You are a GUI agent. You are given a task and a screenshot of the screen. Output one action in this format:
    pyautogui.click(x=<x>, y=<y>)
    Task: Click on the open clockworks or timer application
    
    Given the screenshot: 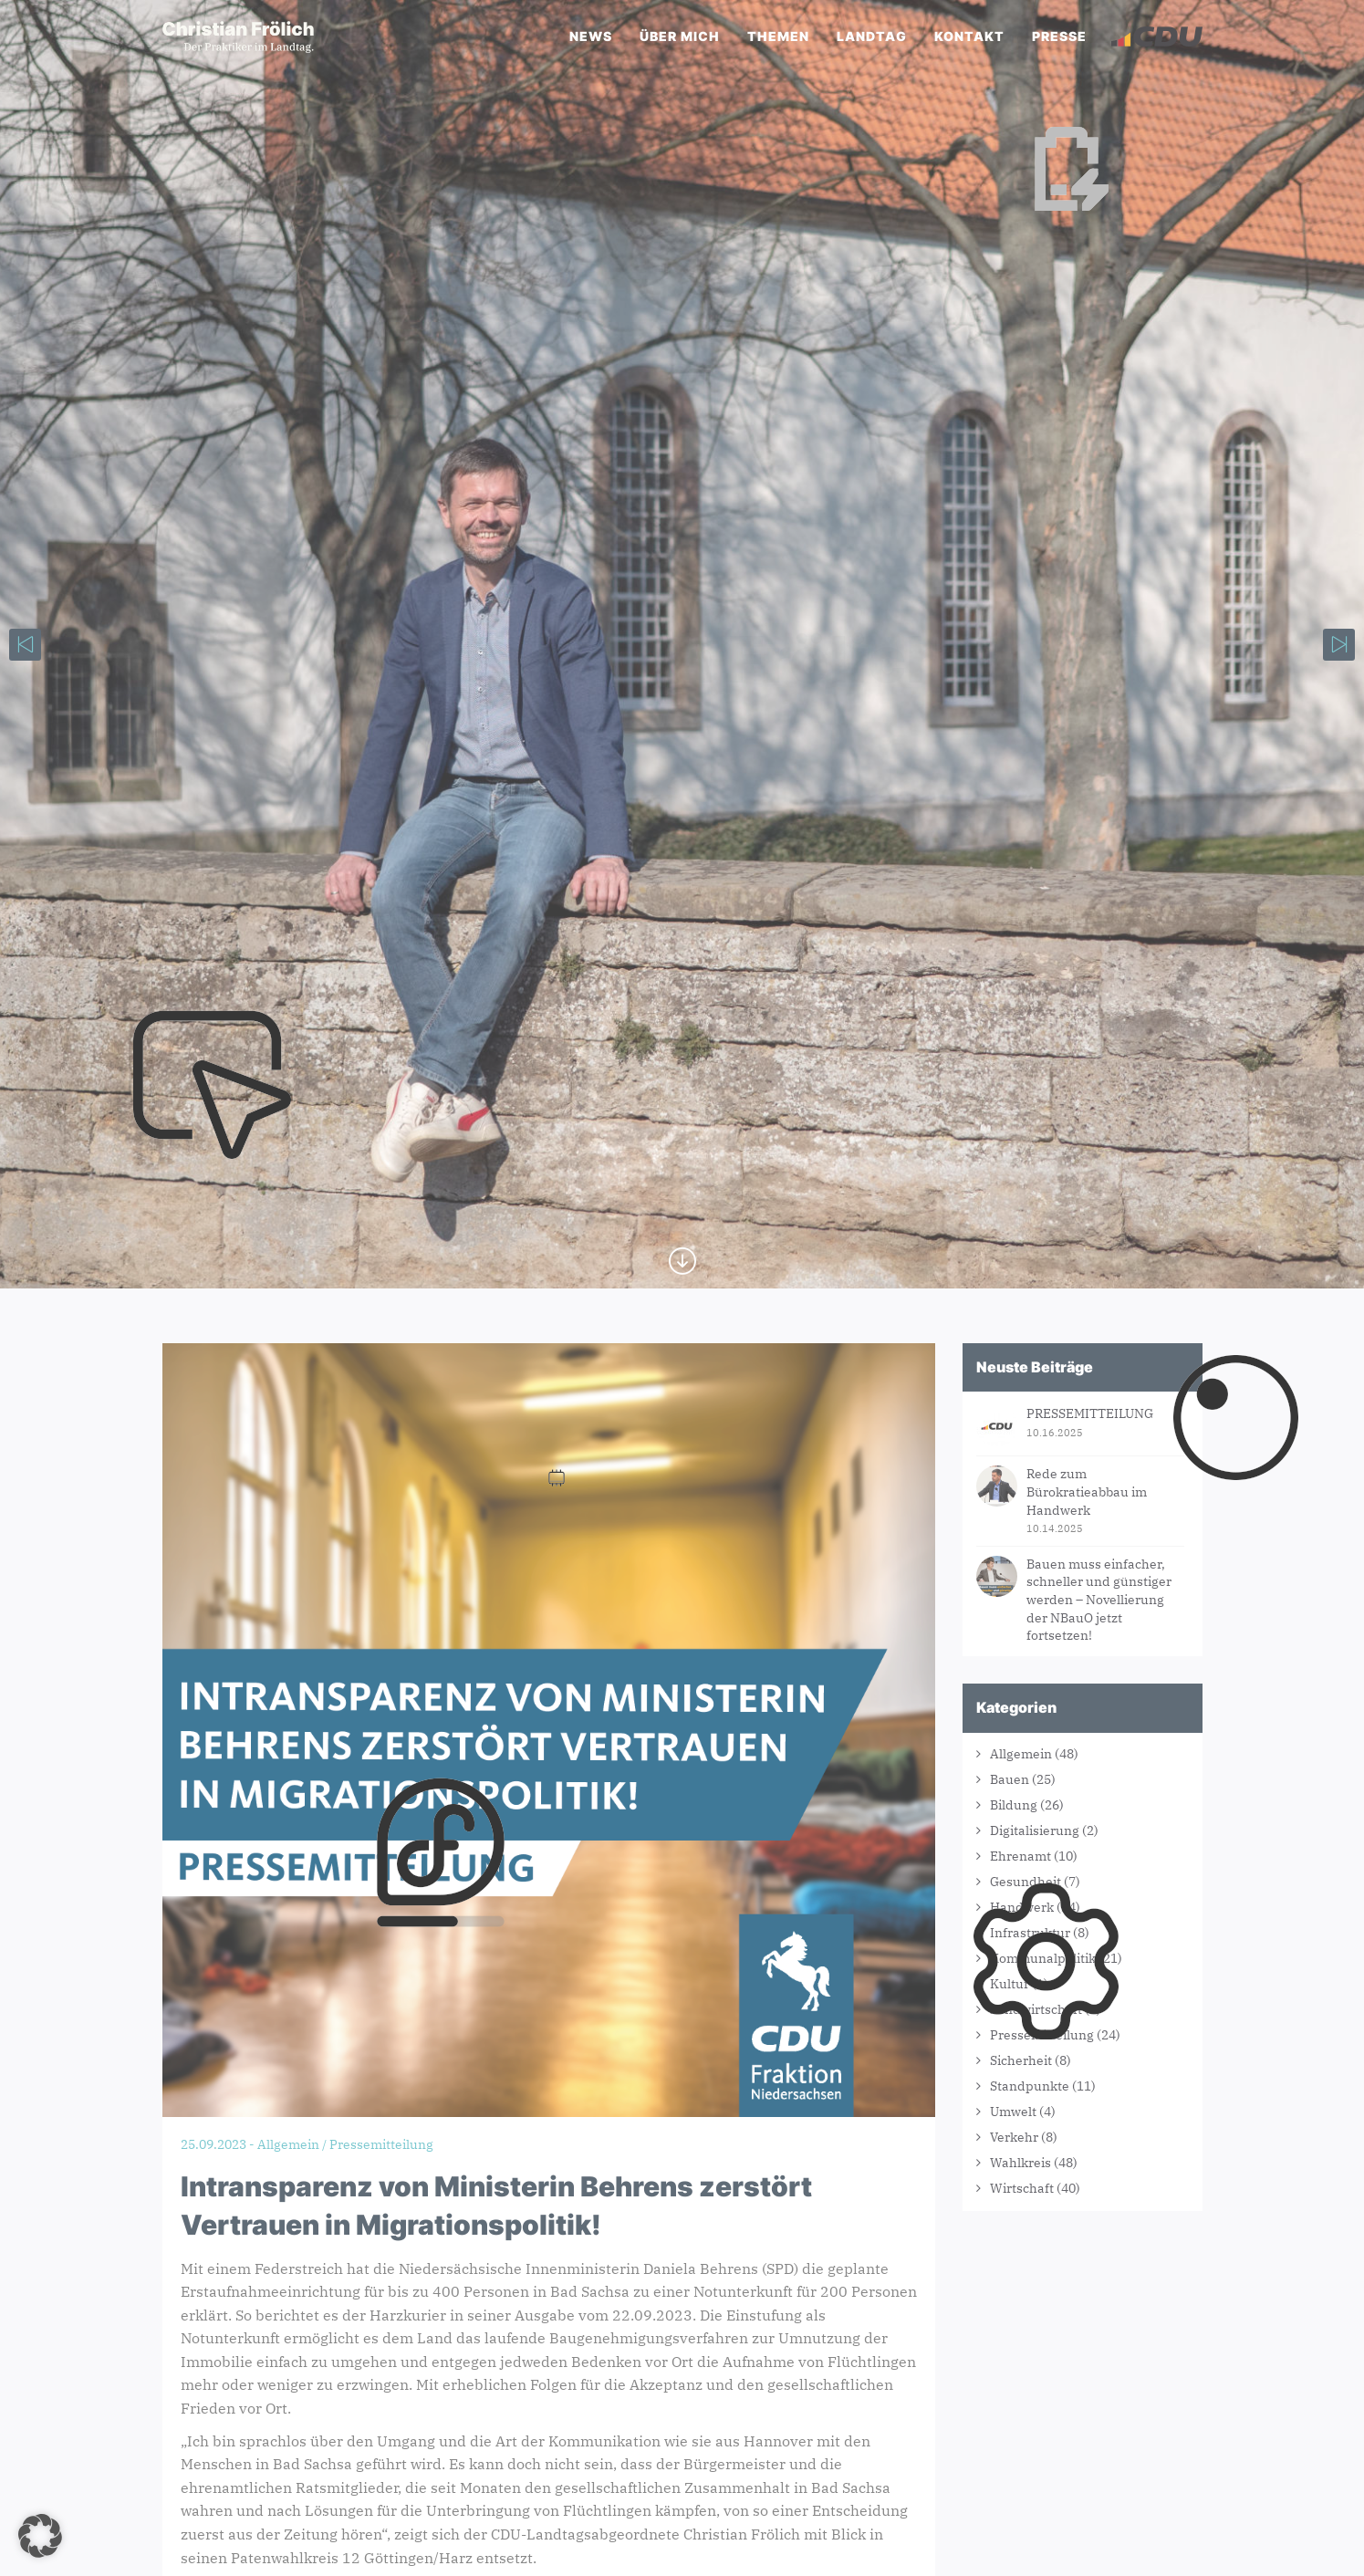 What is the action you would take?
    pyautogui.click(x=1235, y=1417)
    